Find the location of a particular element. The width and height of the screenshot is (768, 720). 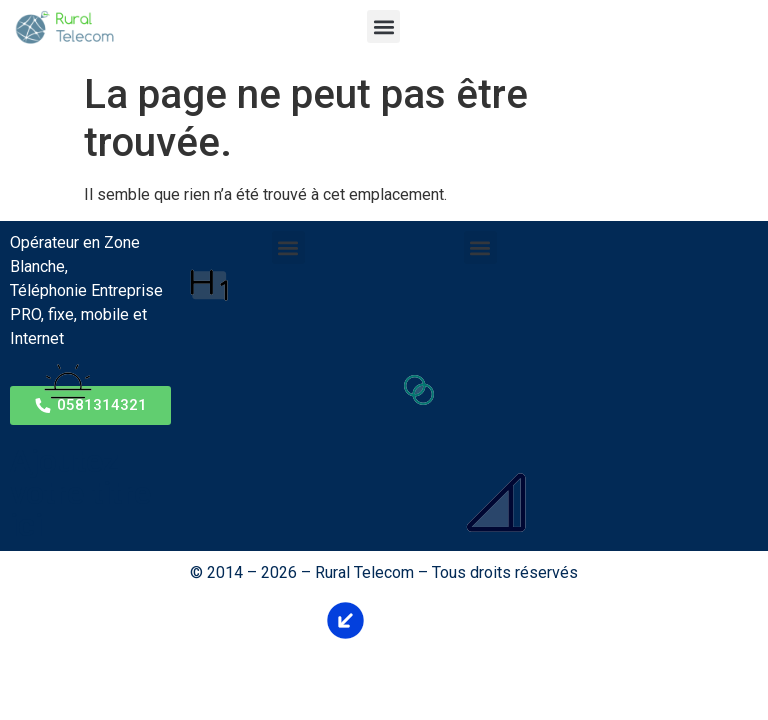

intersect or merge two shapes is located at coordinates (419, 390).